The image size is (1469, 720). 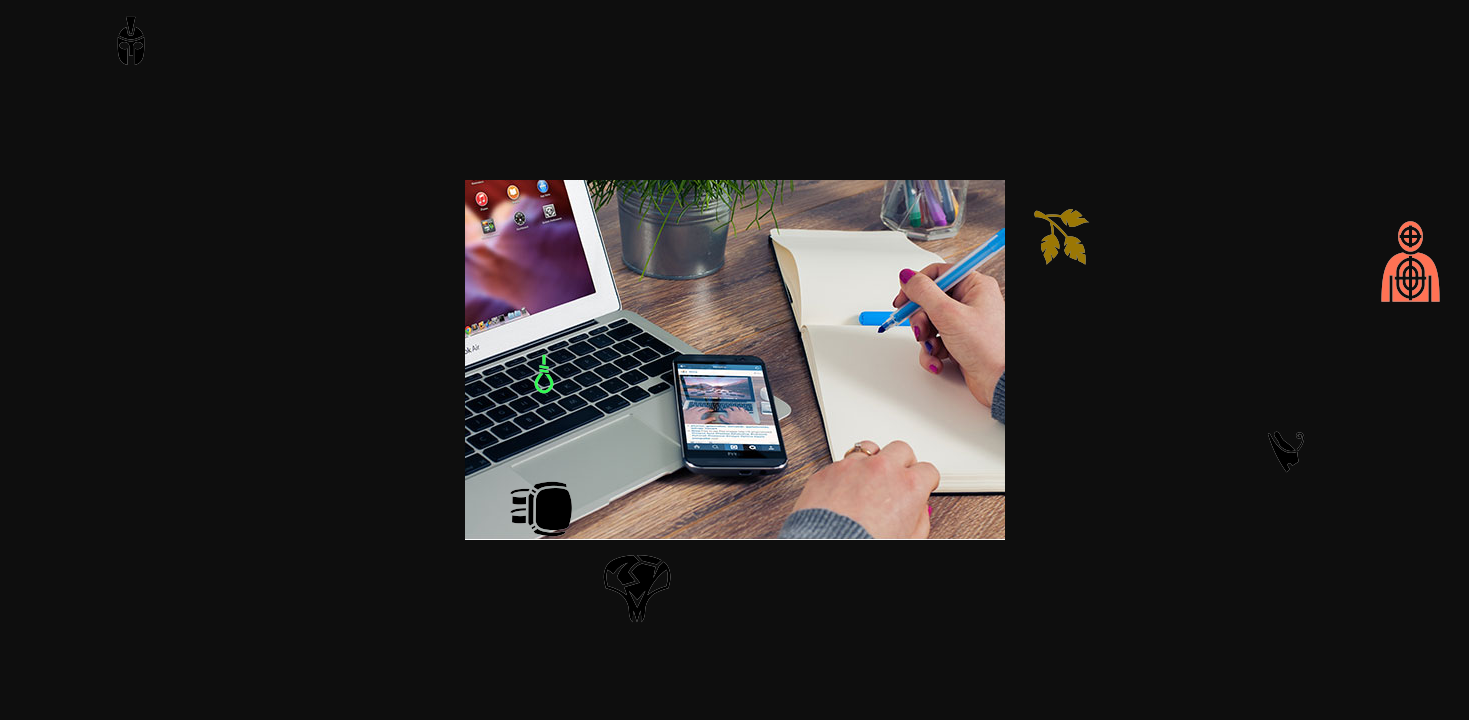 What do you see at coordinates (131, 41) in the screenshot?
I see `select warrior or knight character class` at bounding box center [131, 41].